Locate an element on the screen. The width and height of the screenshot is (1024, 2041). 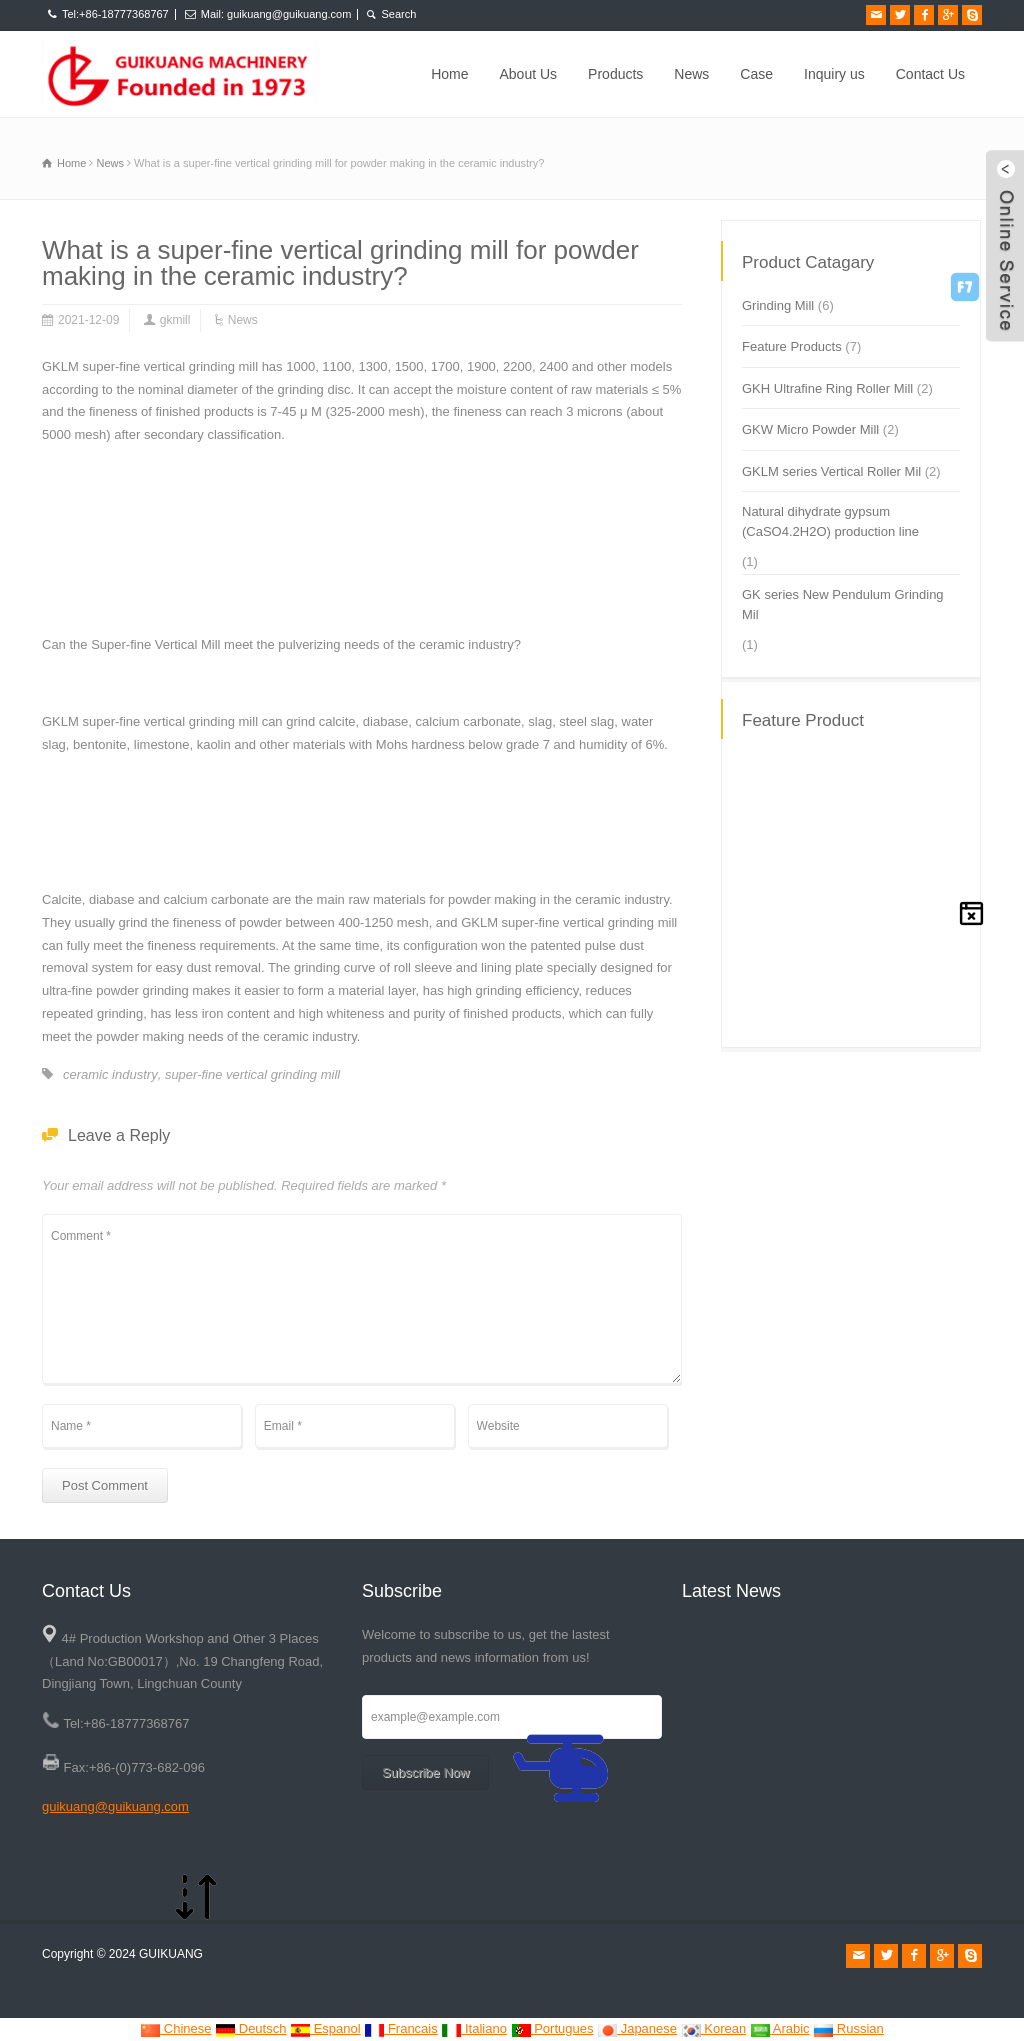
F7 keyboard function key is located at coordinates (965, 287).